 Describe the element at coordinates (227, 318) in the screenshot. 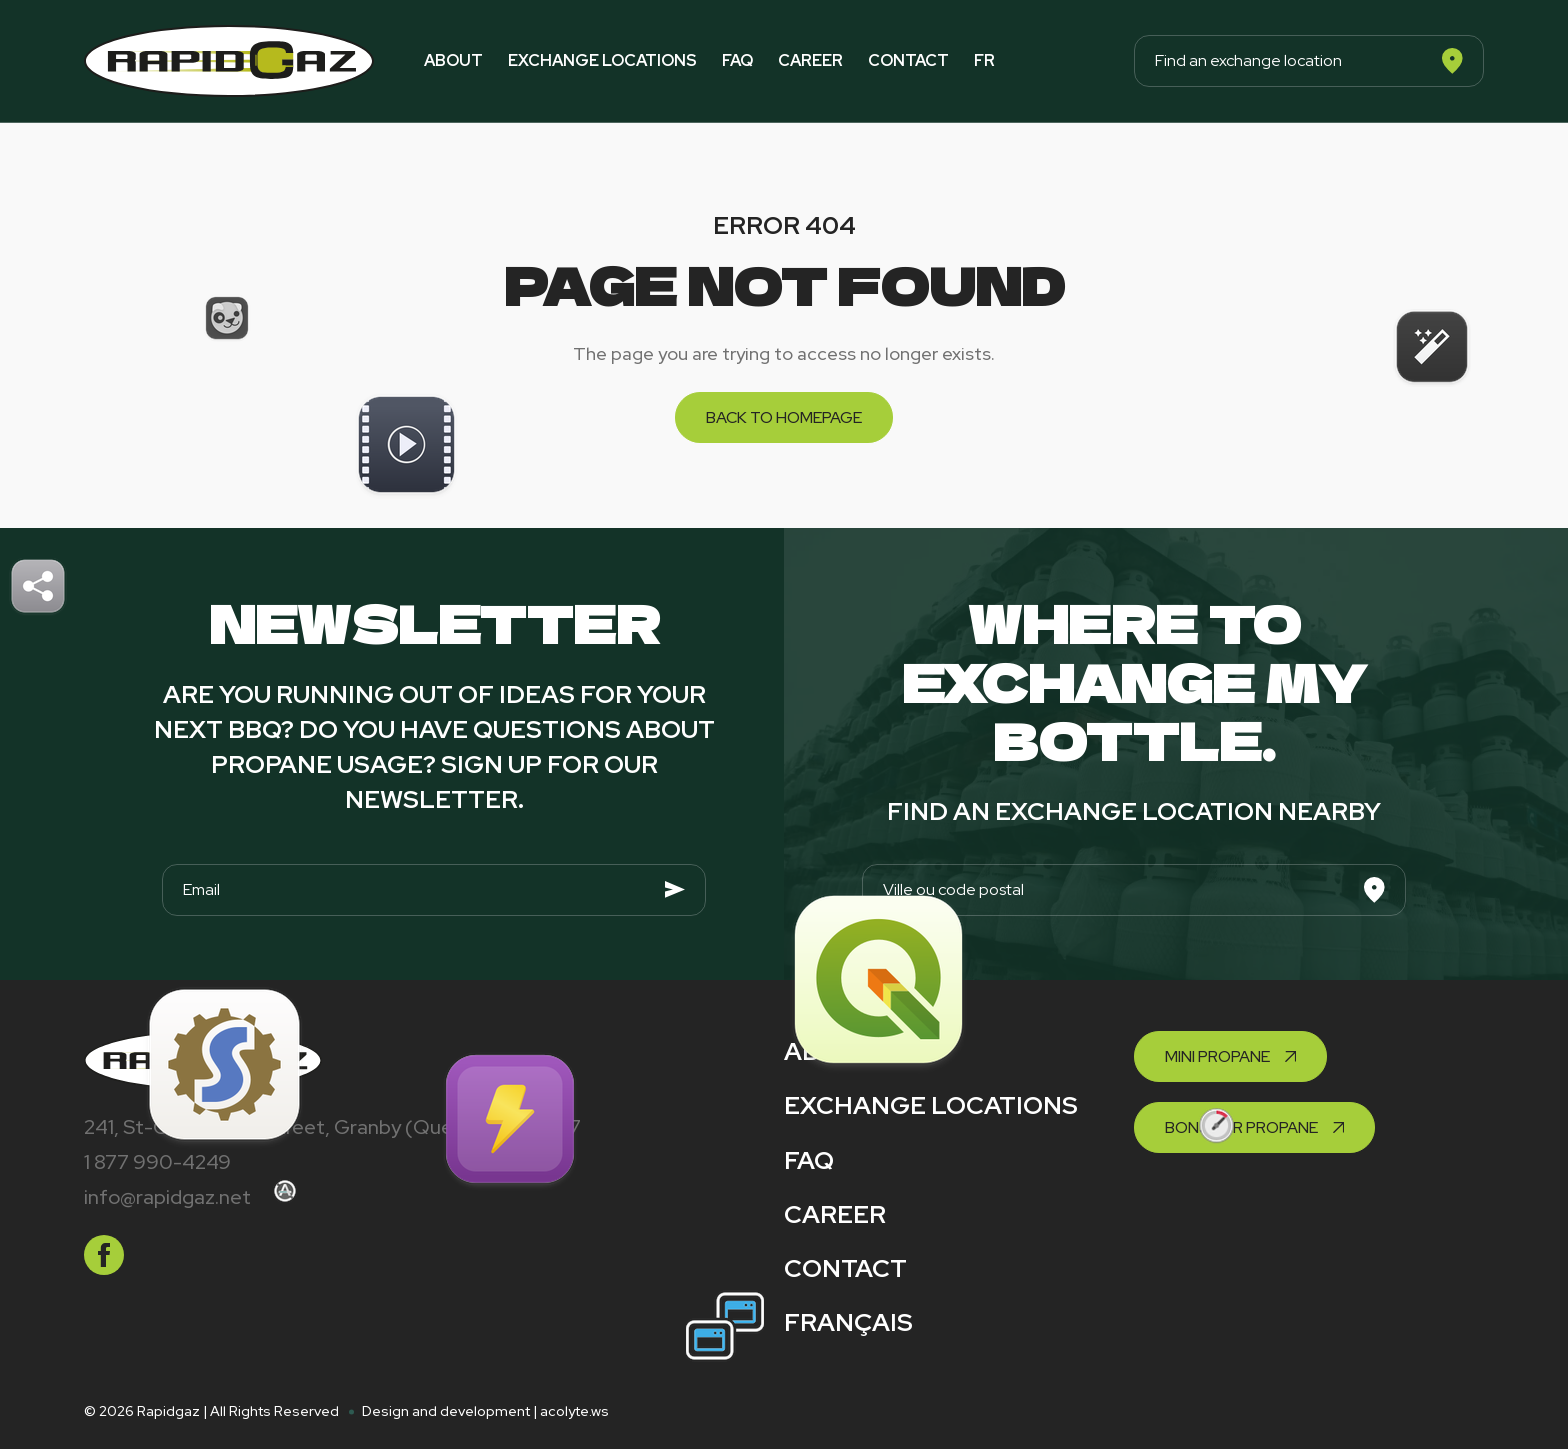

I see `launch puppy linux operating system` at that location.